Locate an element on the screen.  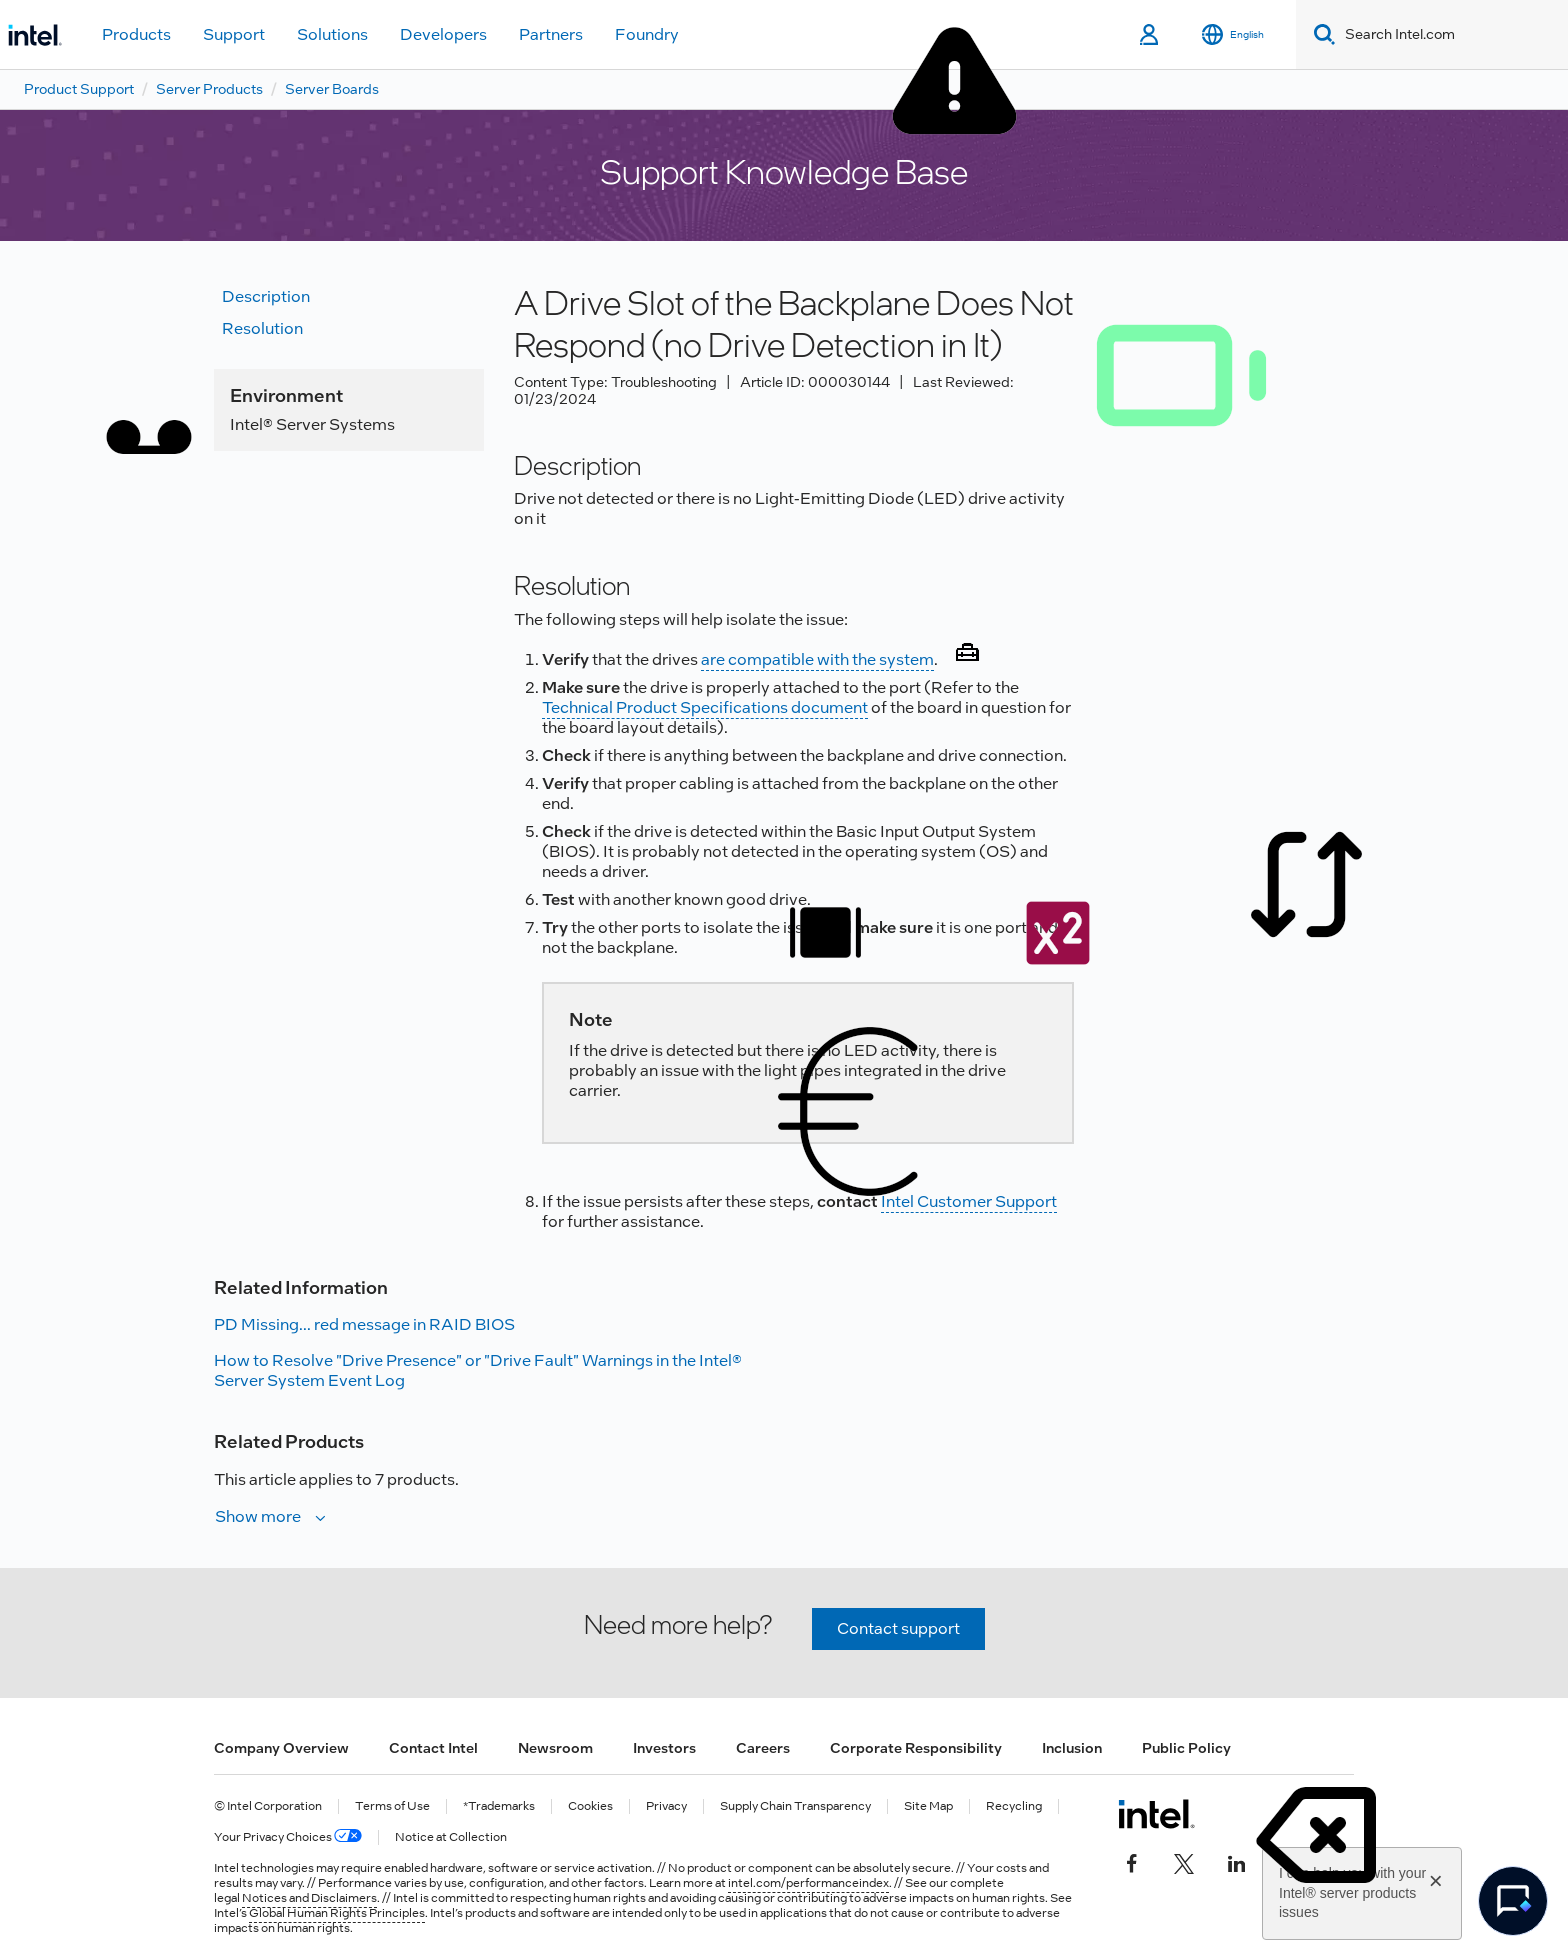
start a slideshow presentation is located at coordinates (825, 932).